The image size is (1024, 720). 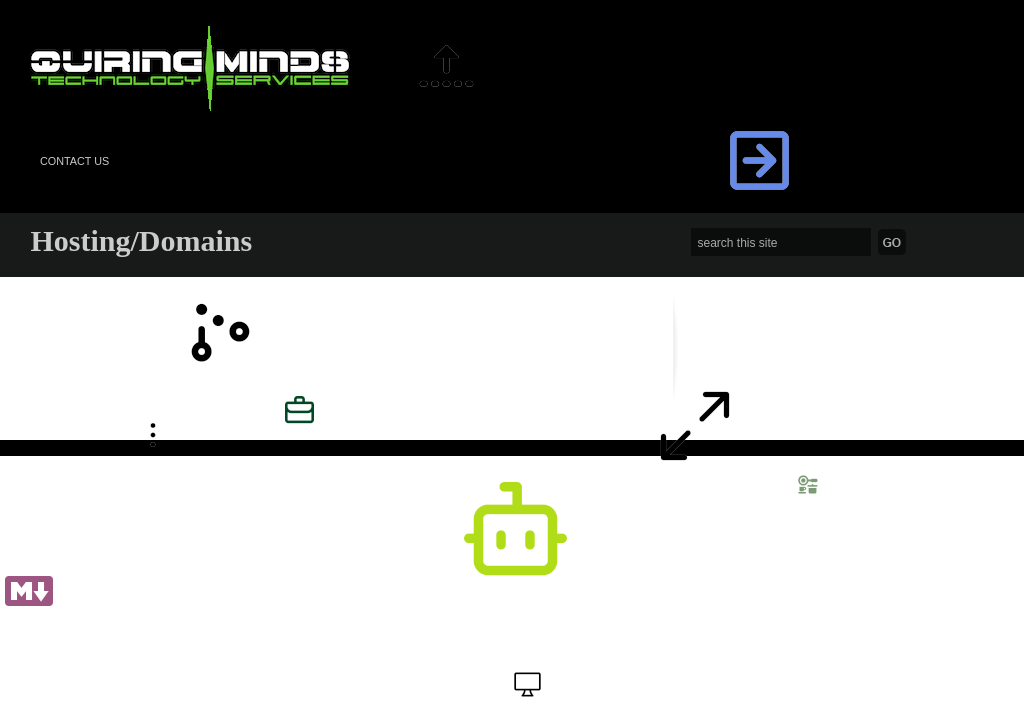 What do you see at coordinates (299, 410) in the screenshot?
I see `access work or business-related content` at bounding box center [299, 410].